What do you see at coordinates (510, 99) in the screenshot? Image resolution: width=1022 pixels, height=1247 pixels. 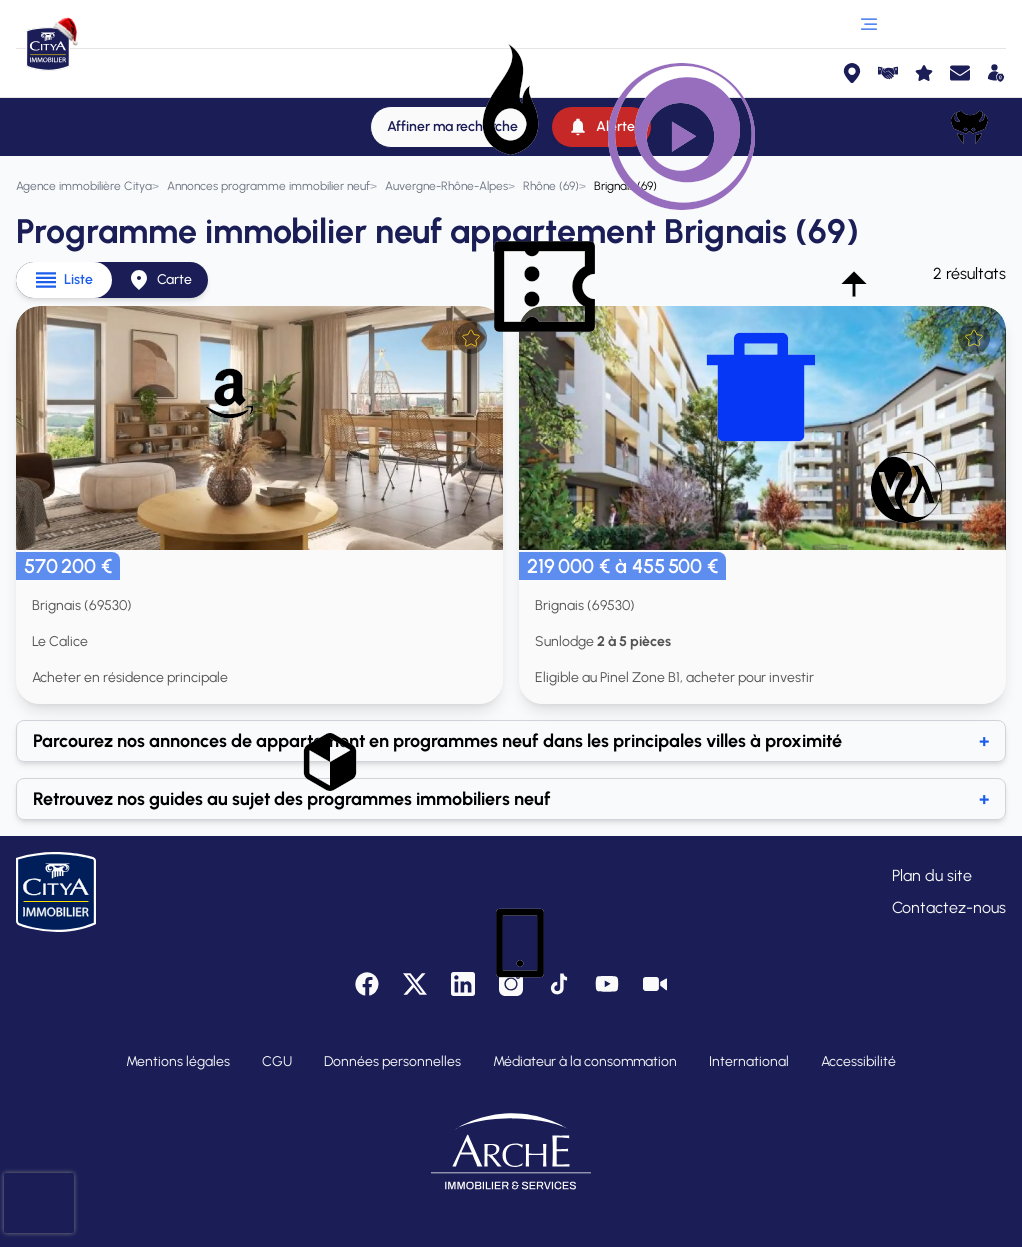 I see `sparkpost email delivery service logo` at bounding box center [510, 99].